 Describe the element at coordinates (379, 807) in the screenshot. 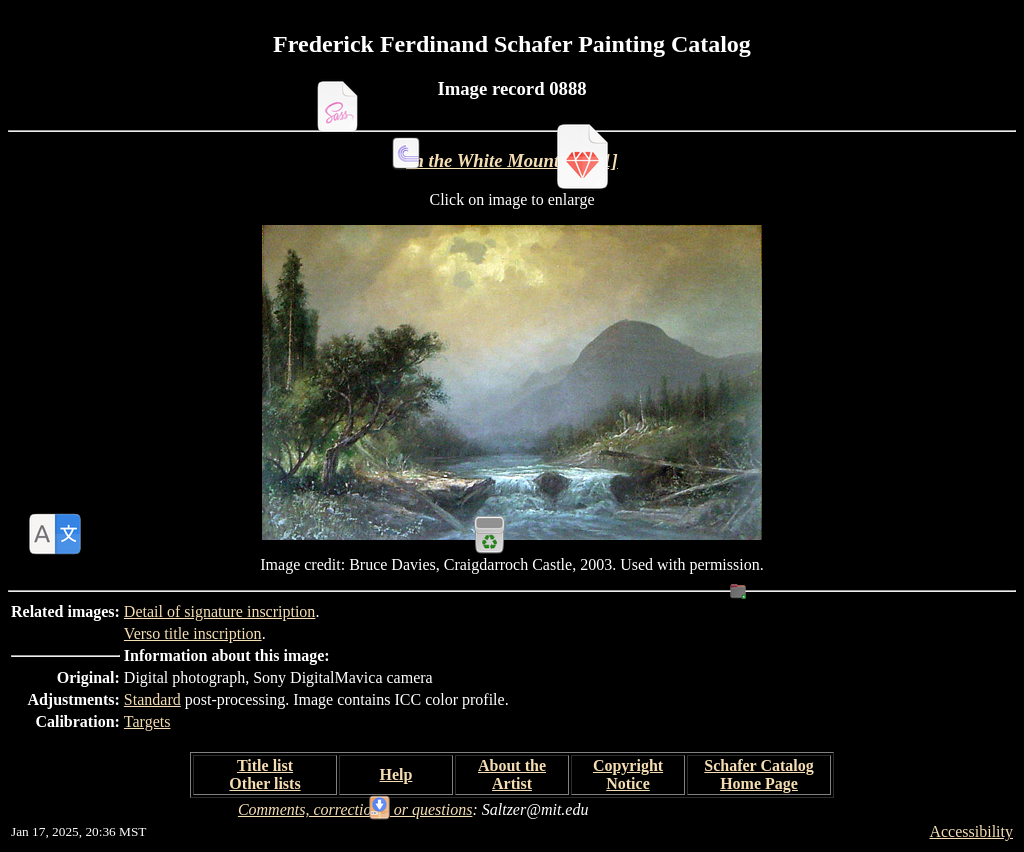

I see `downloading a package or software update` at that location.